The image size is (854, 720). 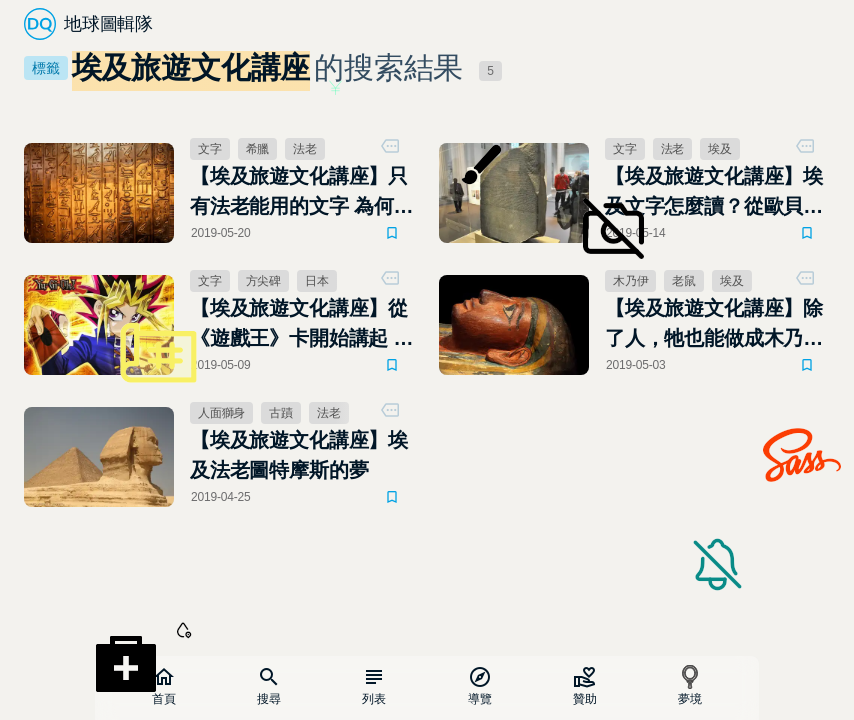 I want to click on sass stylesheet preprocessor logo, so click(x=802, y=455).